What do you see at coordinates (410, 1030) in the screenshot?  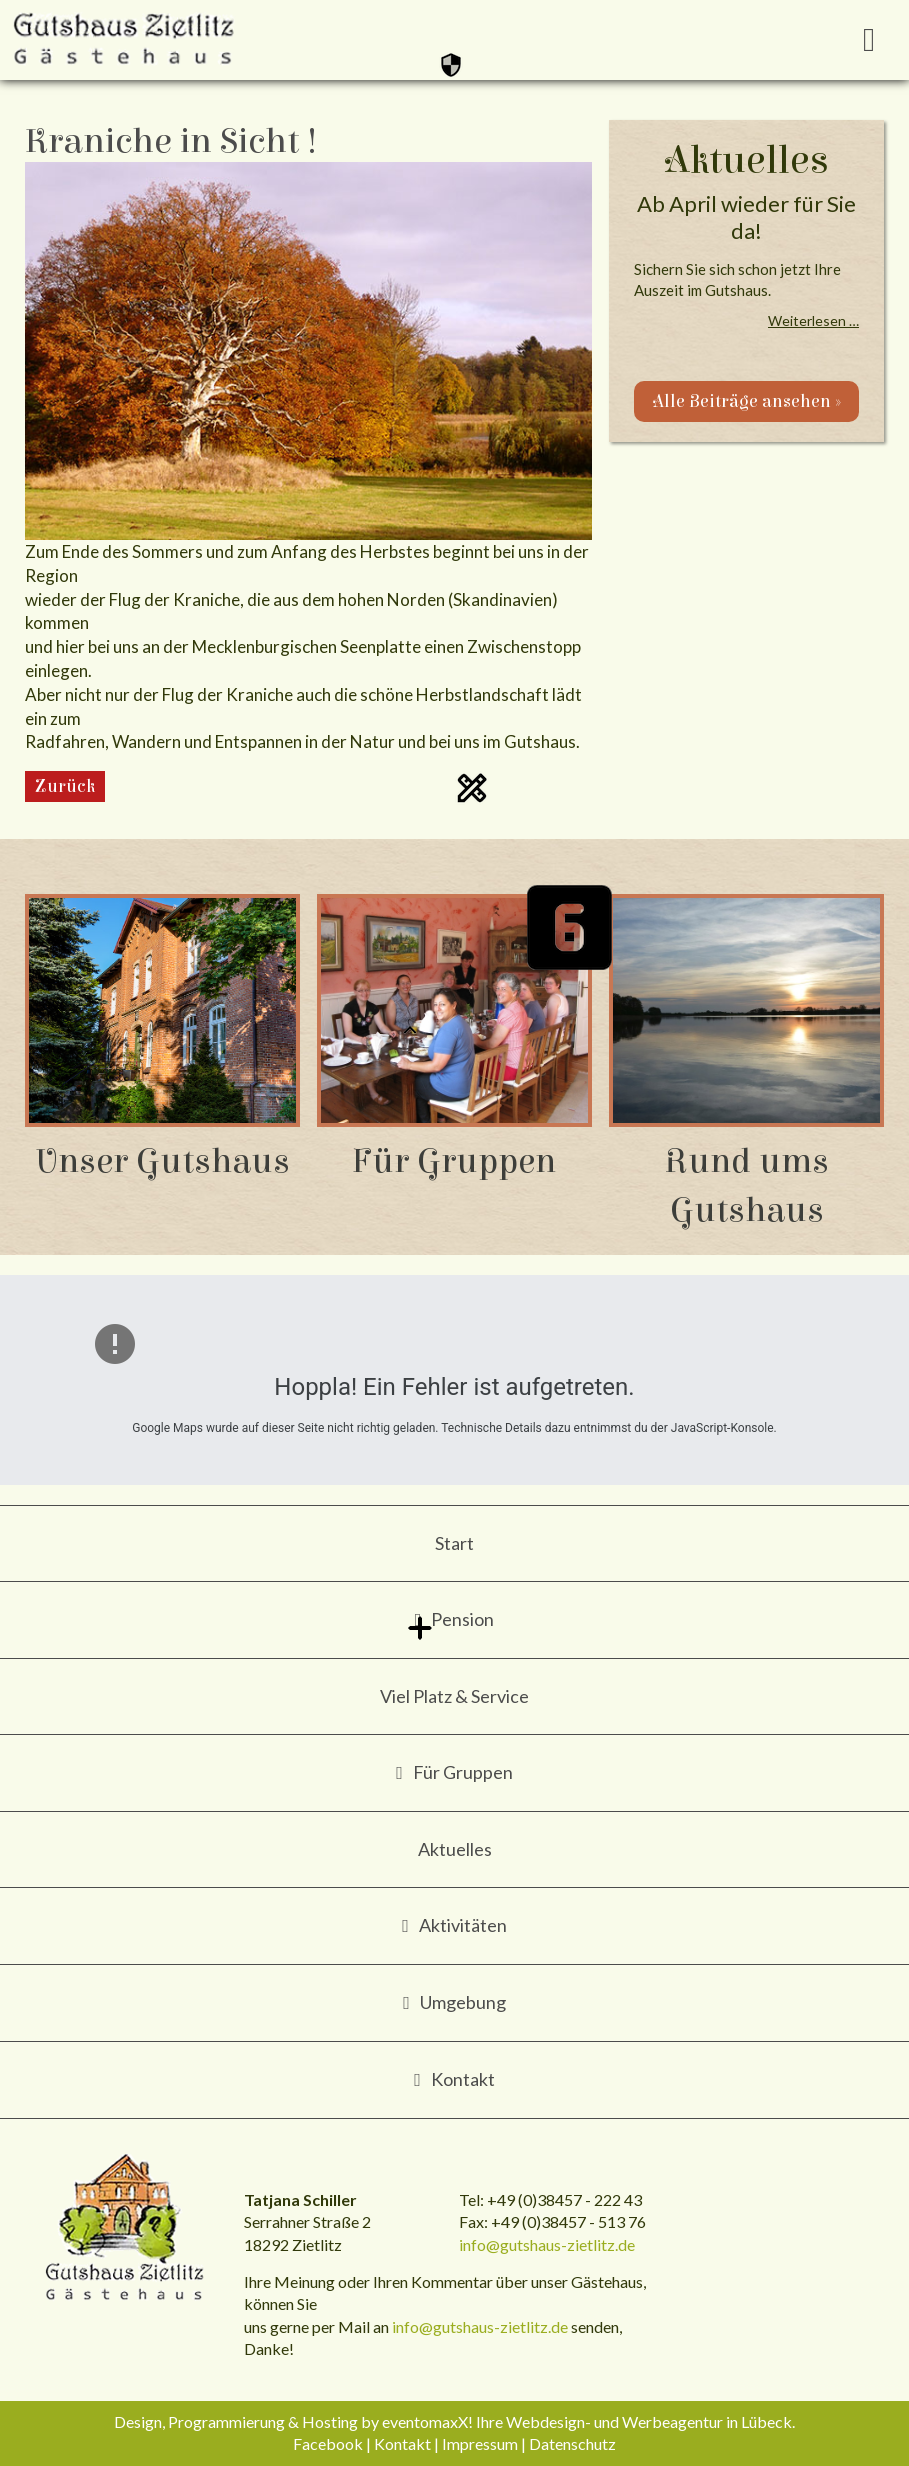 I see `collapse an expanded section` at bounding box center [410, 1030].